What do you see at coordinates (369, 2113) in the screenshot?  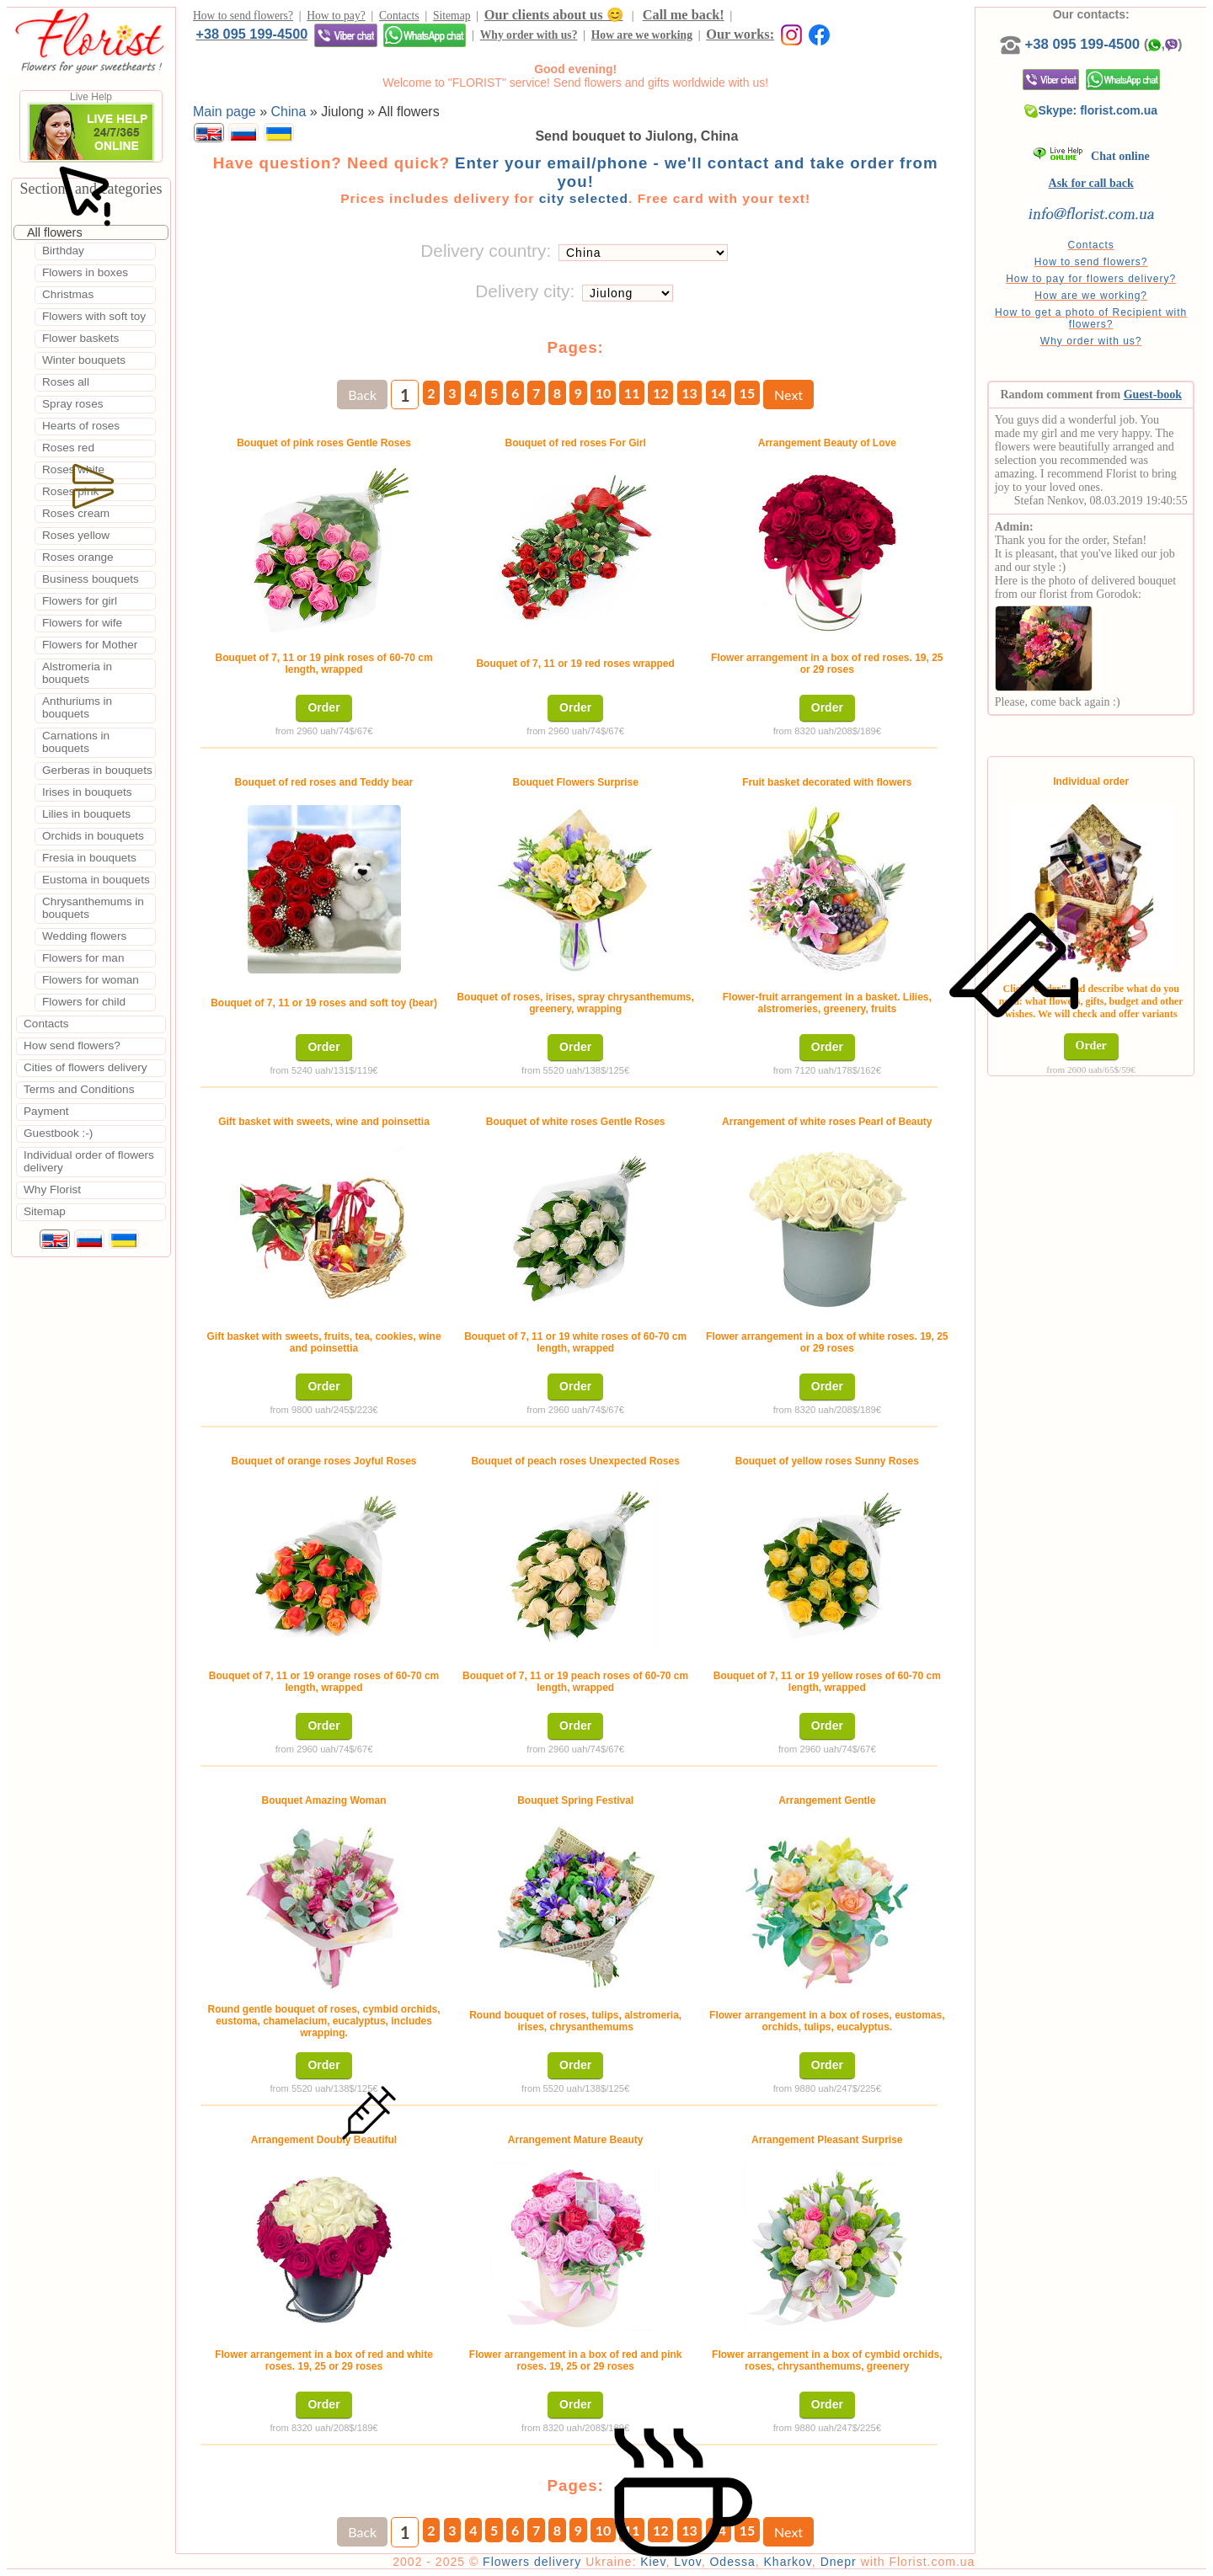 I see `access medical or health information` at bounding box center [369, 2113].